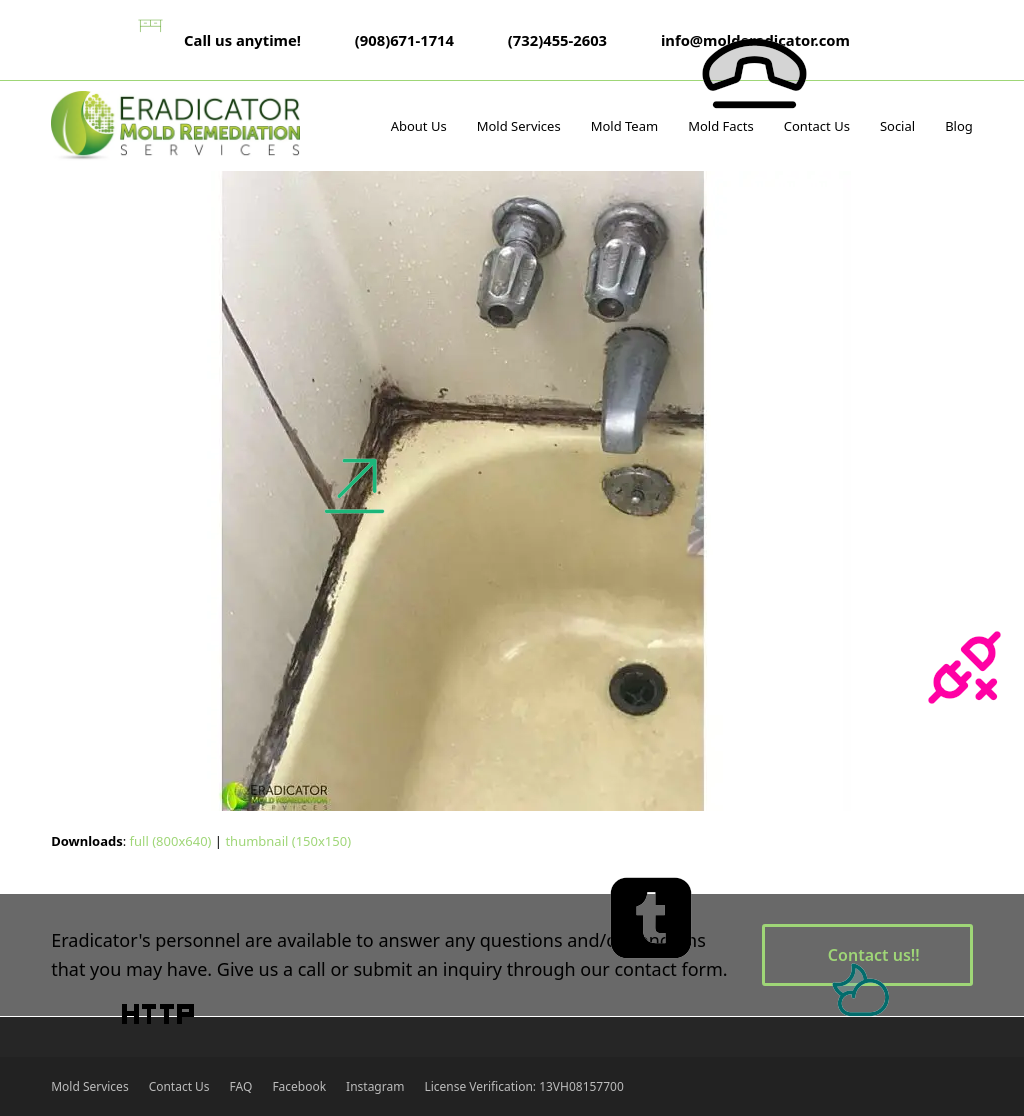 The width and height of the screenshot is (1024, 1116). I want to click on open link in new window or tab, so click(354, 483).